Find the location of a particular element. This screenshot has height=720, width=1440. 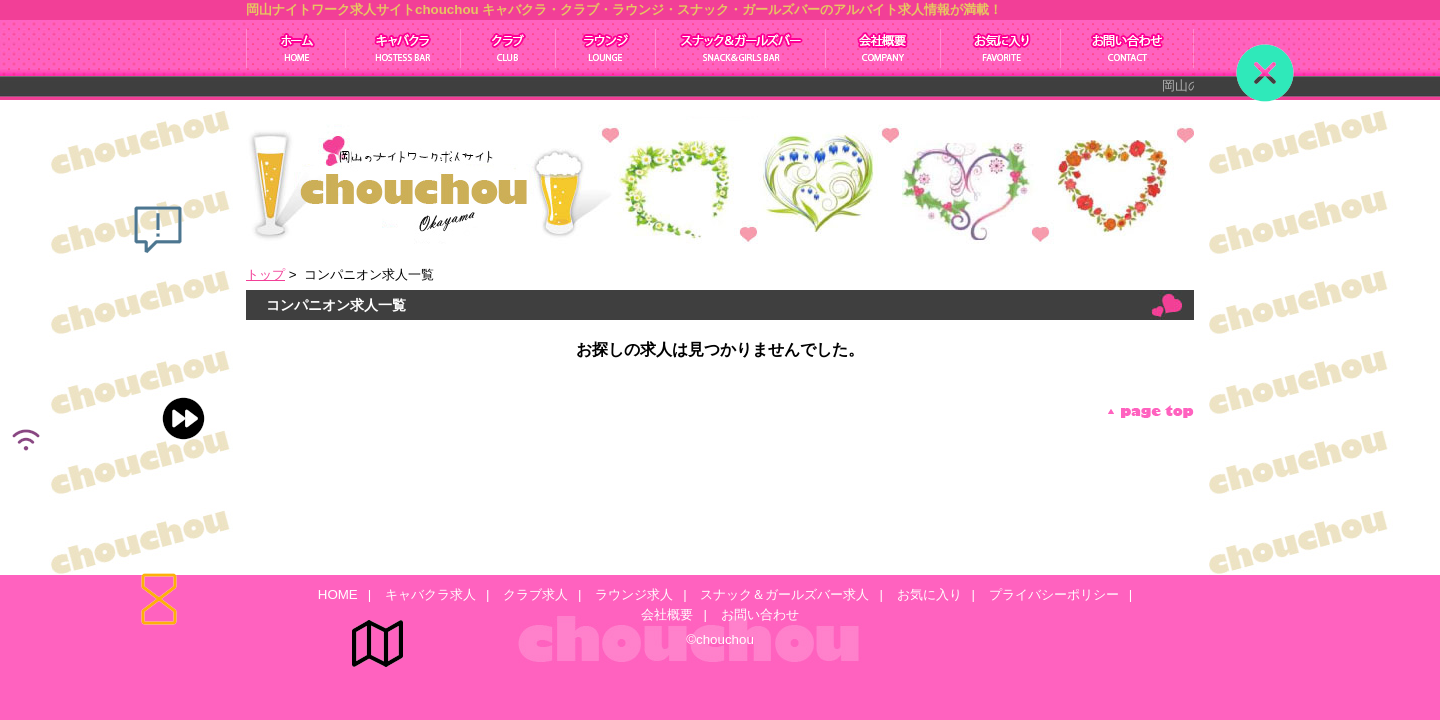

indicates strong wifi connection is located at coordinates (26, 440).